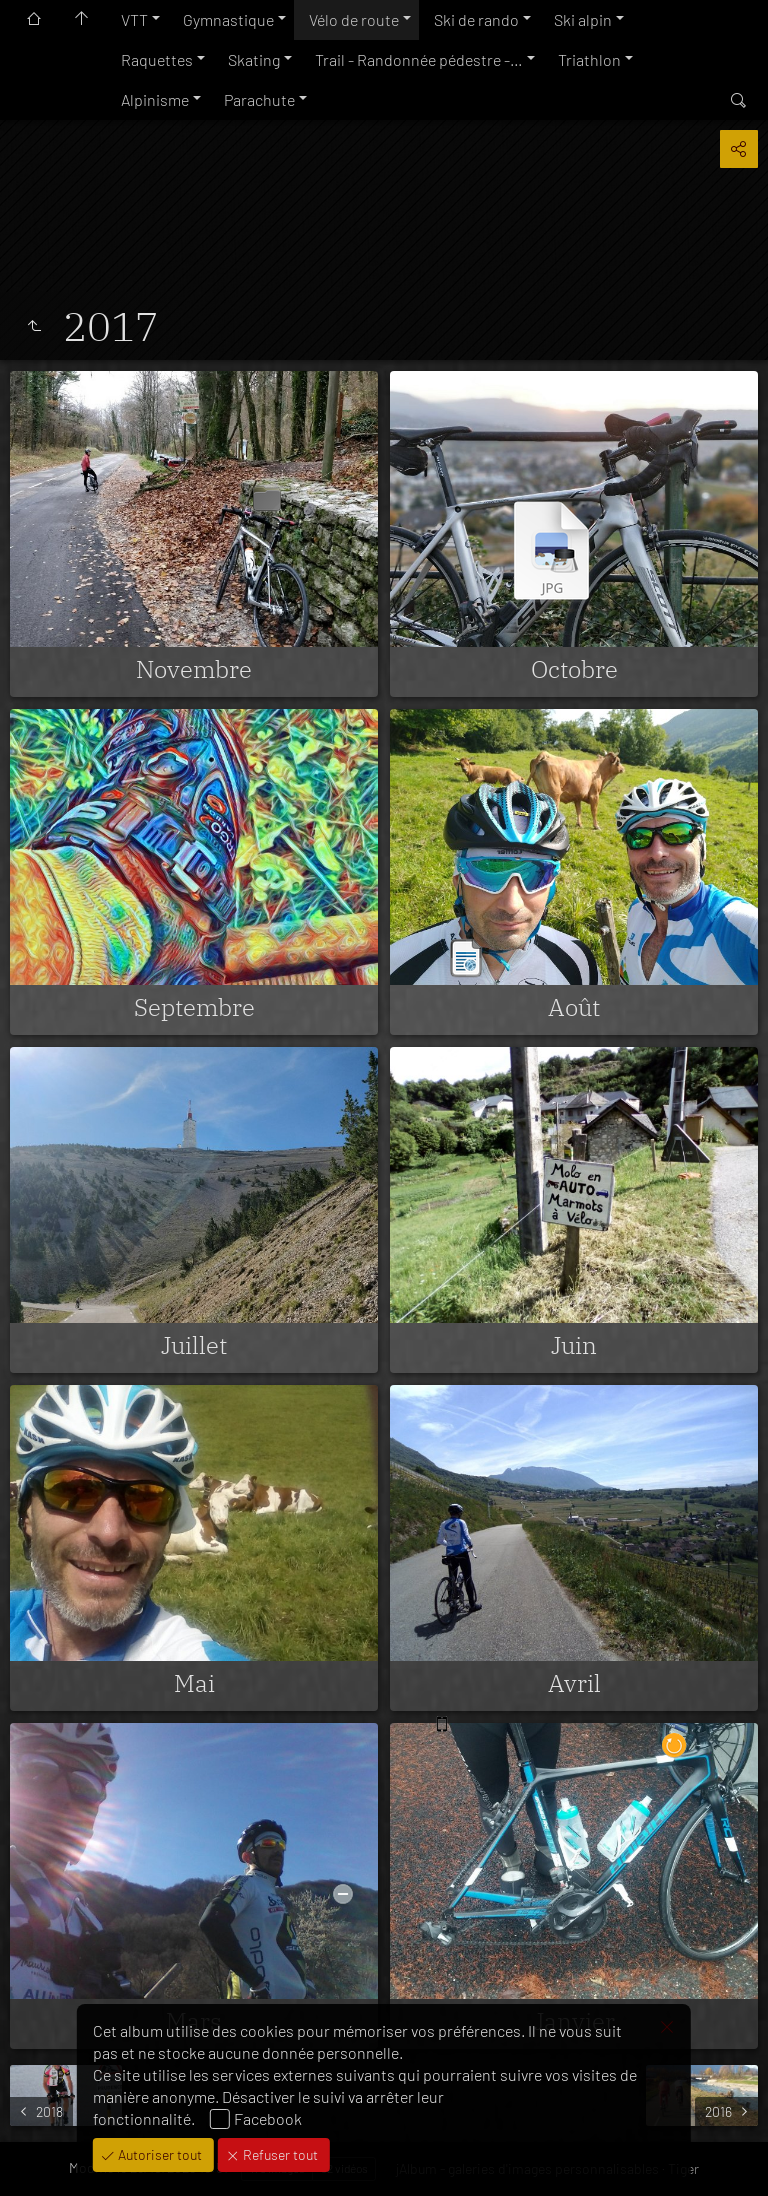 Image resolution: width=768 pixels, height=2196 pixels. Describe the element at coordinates (674, 1745) in the screenshot. I see `restart the system` at that location.